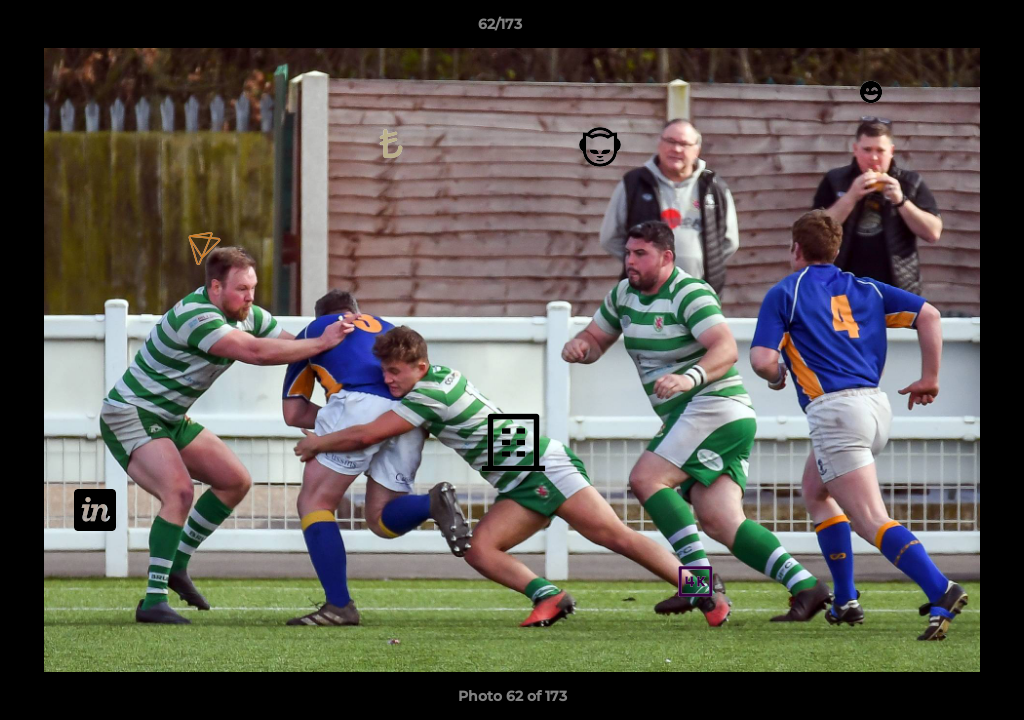 The width and height of the screenshot is (1024, 720). Describe the element at coordinates (513, 442) in the screenshot. I see `view building or office location` at that location.